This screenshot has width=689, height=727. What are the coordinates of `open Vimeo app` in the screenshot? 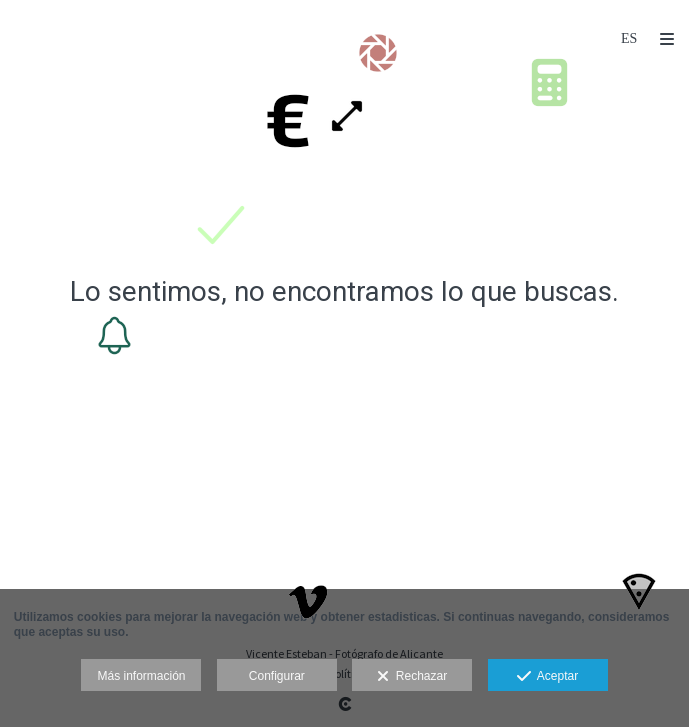 It's located at (308, 602).